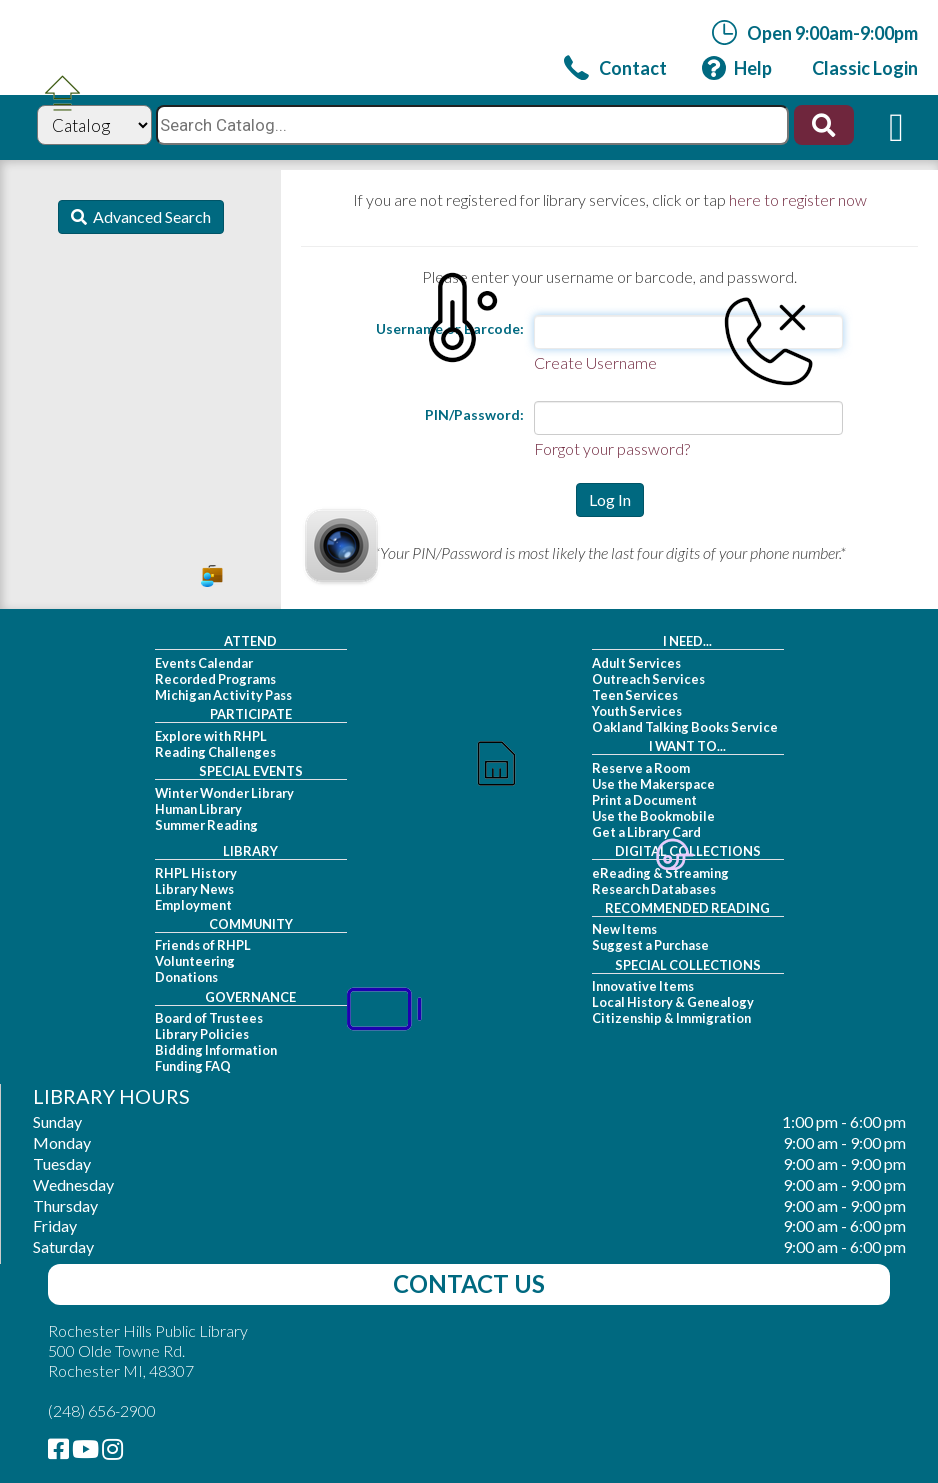  What do you see at coordinates (674, 855) in the screenshot?
I see `access baseball or sports settings` at bounding box center [674, 855].